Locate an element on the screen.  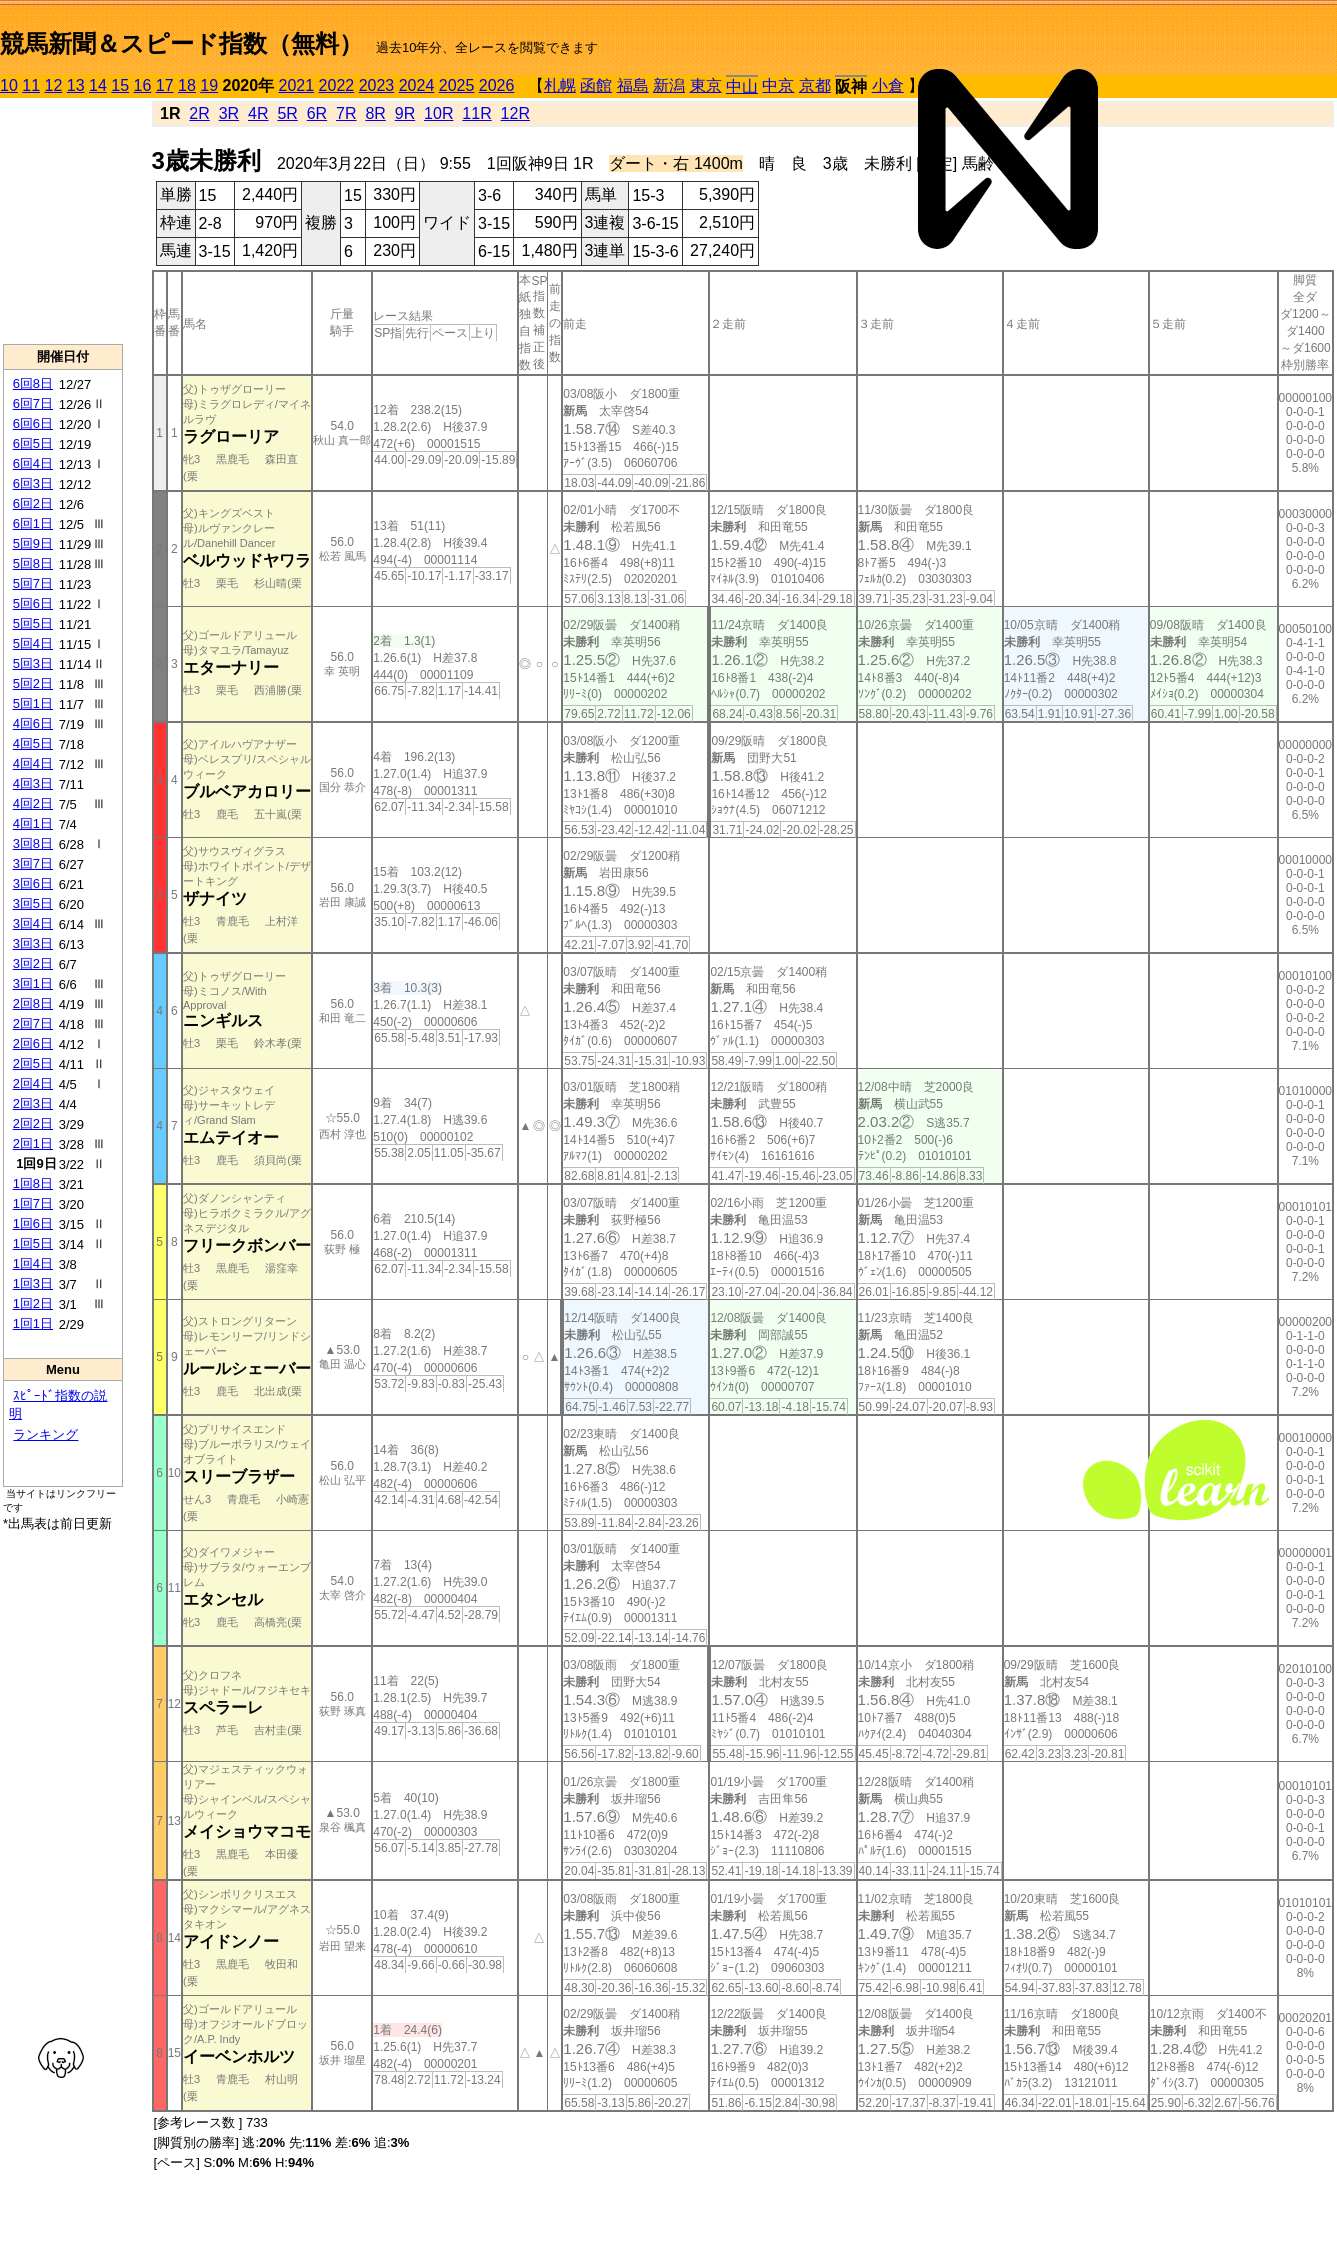
access NEAR Protocol wallet or account is located at coordinates (1008, 159).